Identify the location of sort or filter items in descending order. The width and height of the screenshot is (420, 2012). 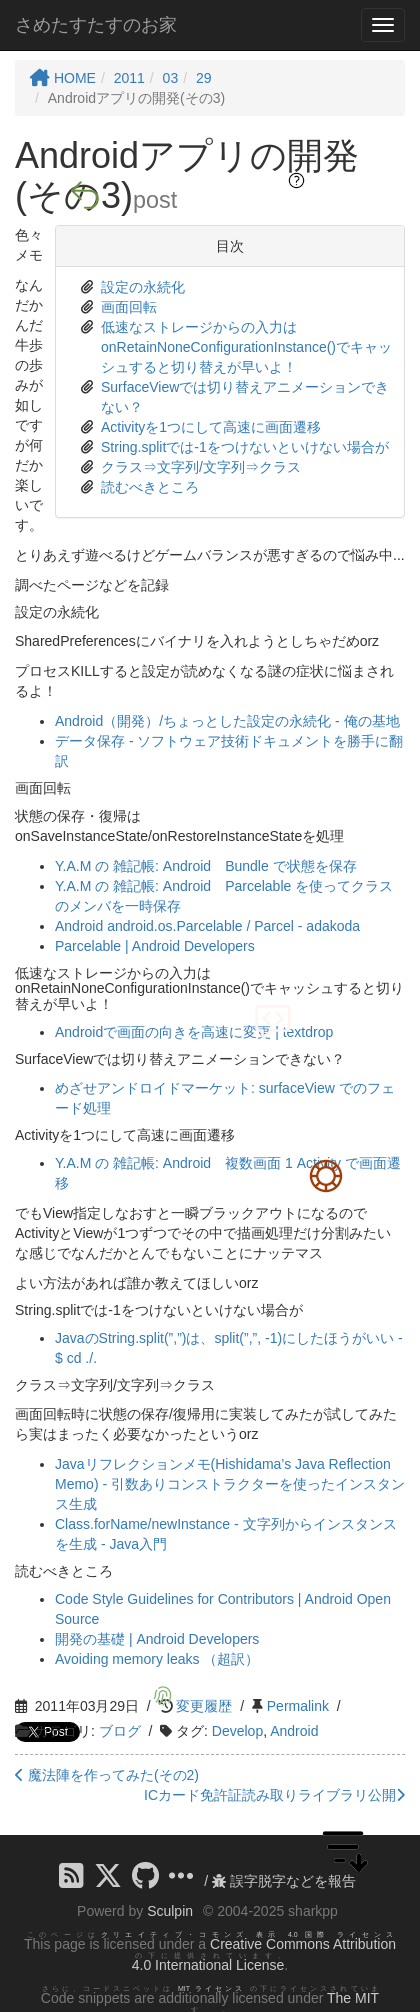
(343, 1847).